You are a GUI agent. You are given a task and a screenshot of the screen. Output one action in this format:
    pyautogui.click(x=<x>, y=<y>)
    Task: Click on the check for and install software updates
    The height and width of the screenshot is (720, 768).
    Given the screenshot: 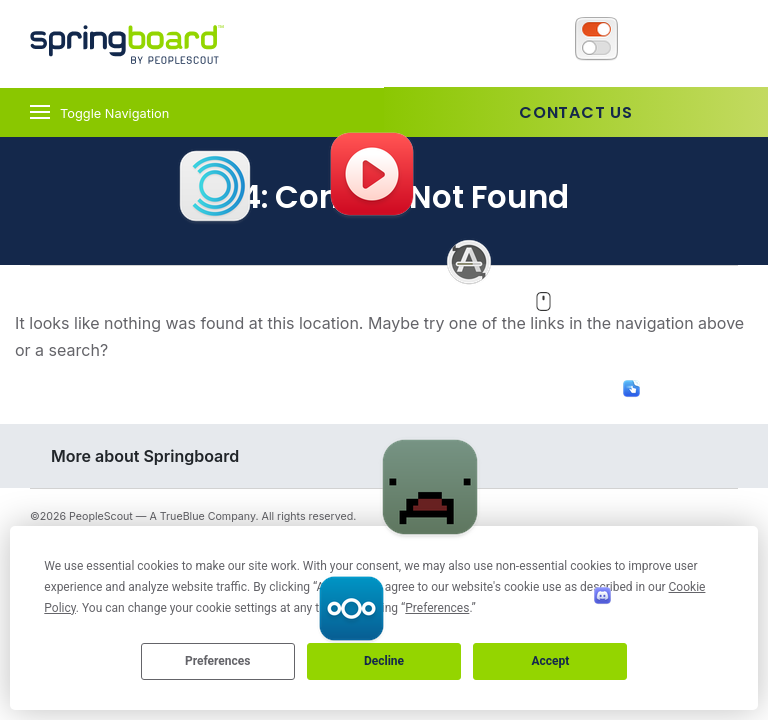 What is the action you would take?
    pyautogui.click(x=469, y=262)
    